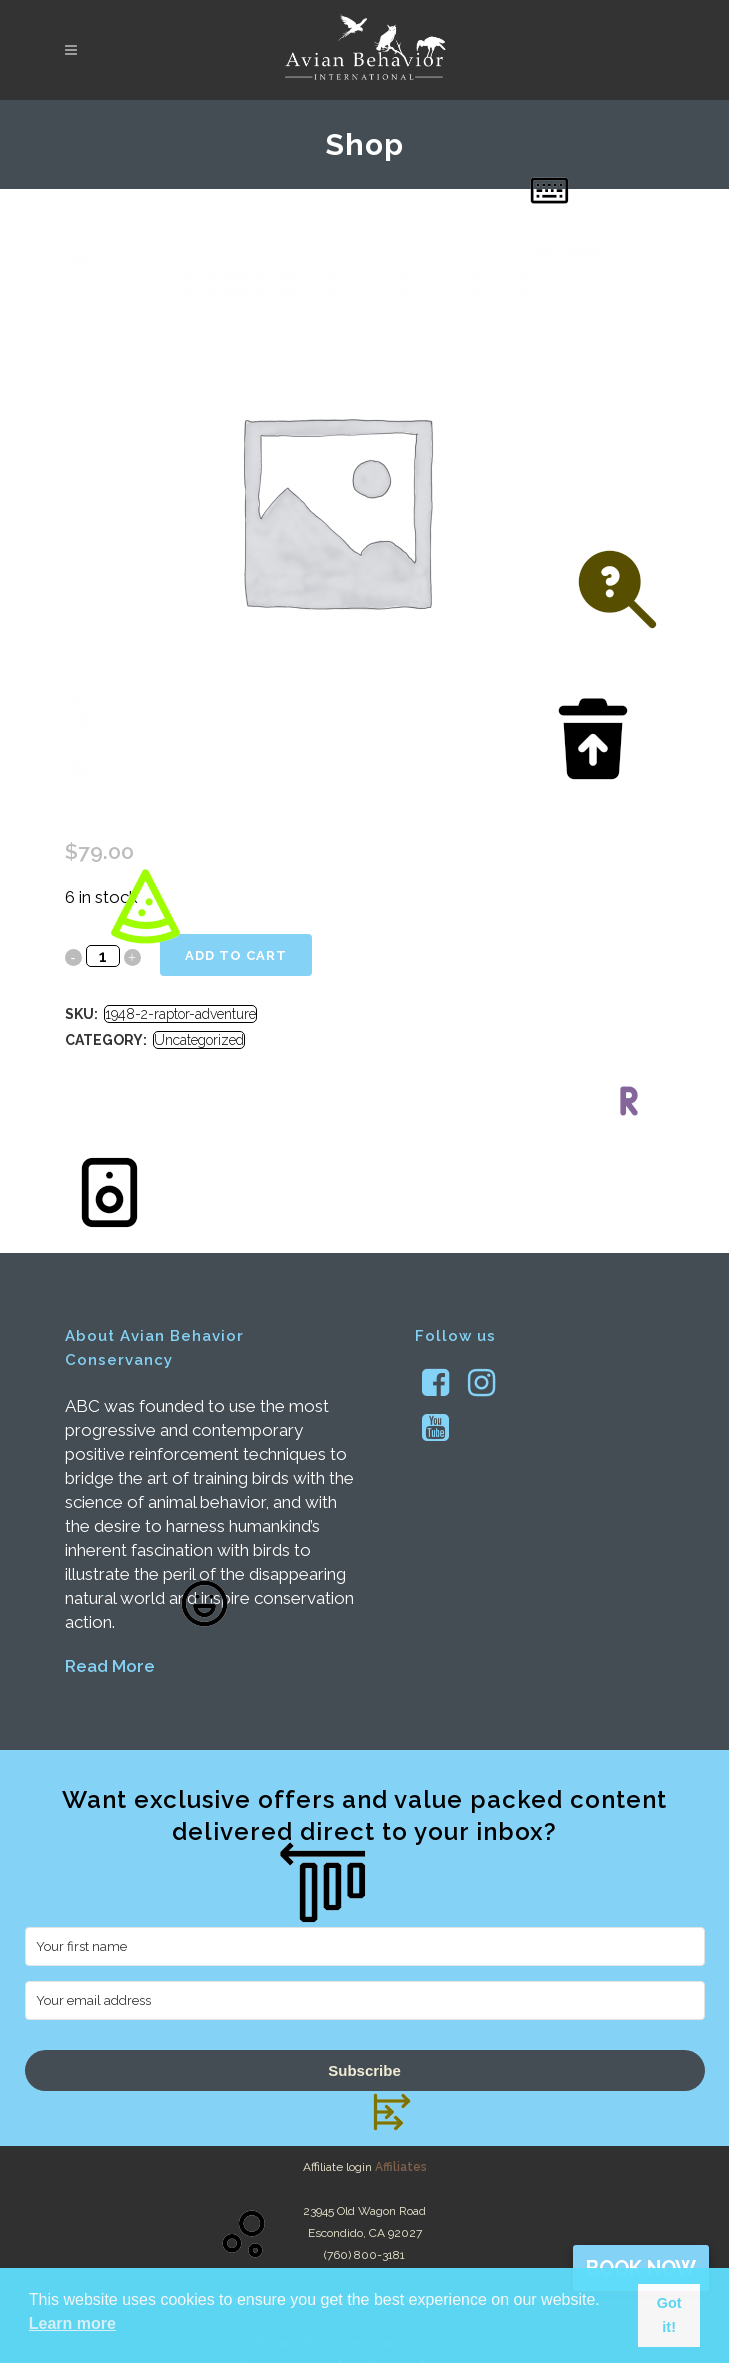  Describe the element at coordinates (392, 2112) in the screenshot. I see `view data flow or process direction` at that location.